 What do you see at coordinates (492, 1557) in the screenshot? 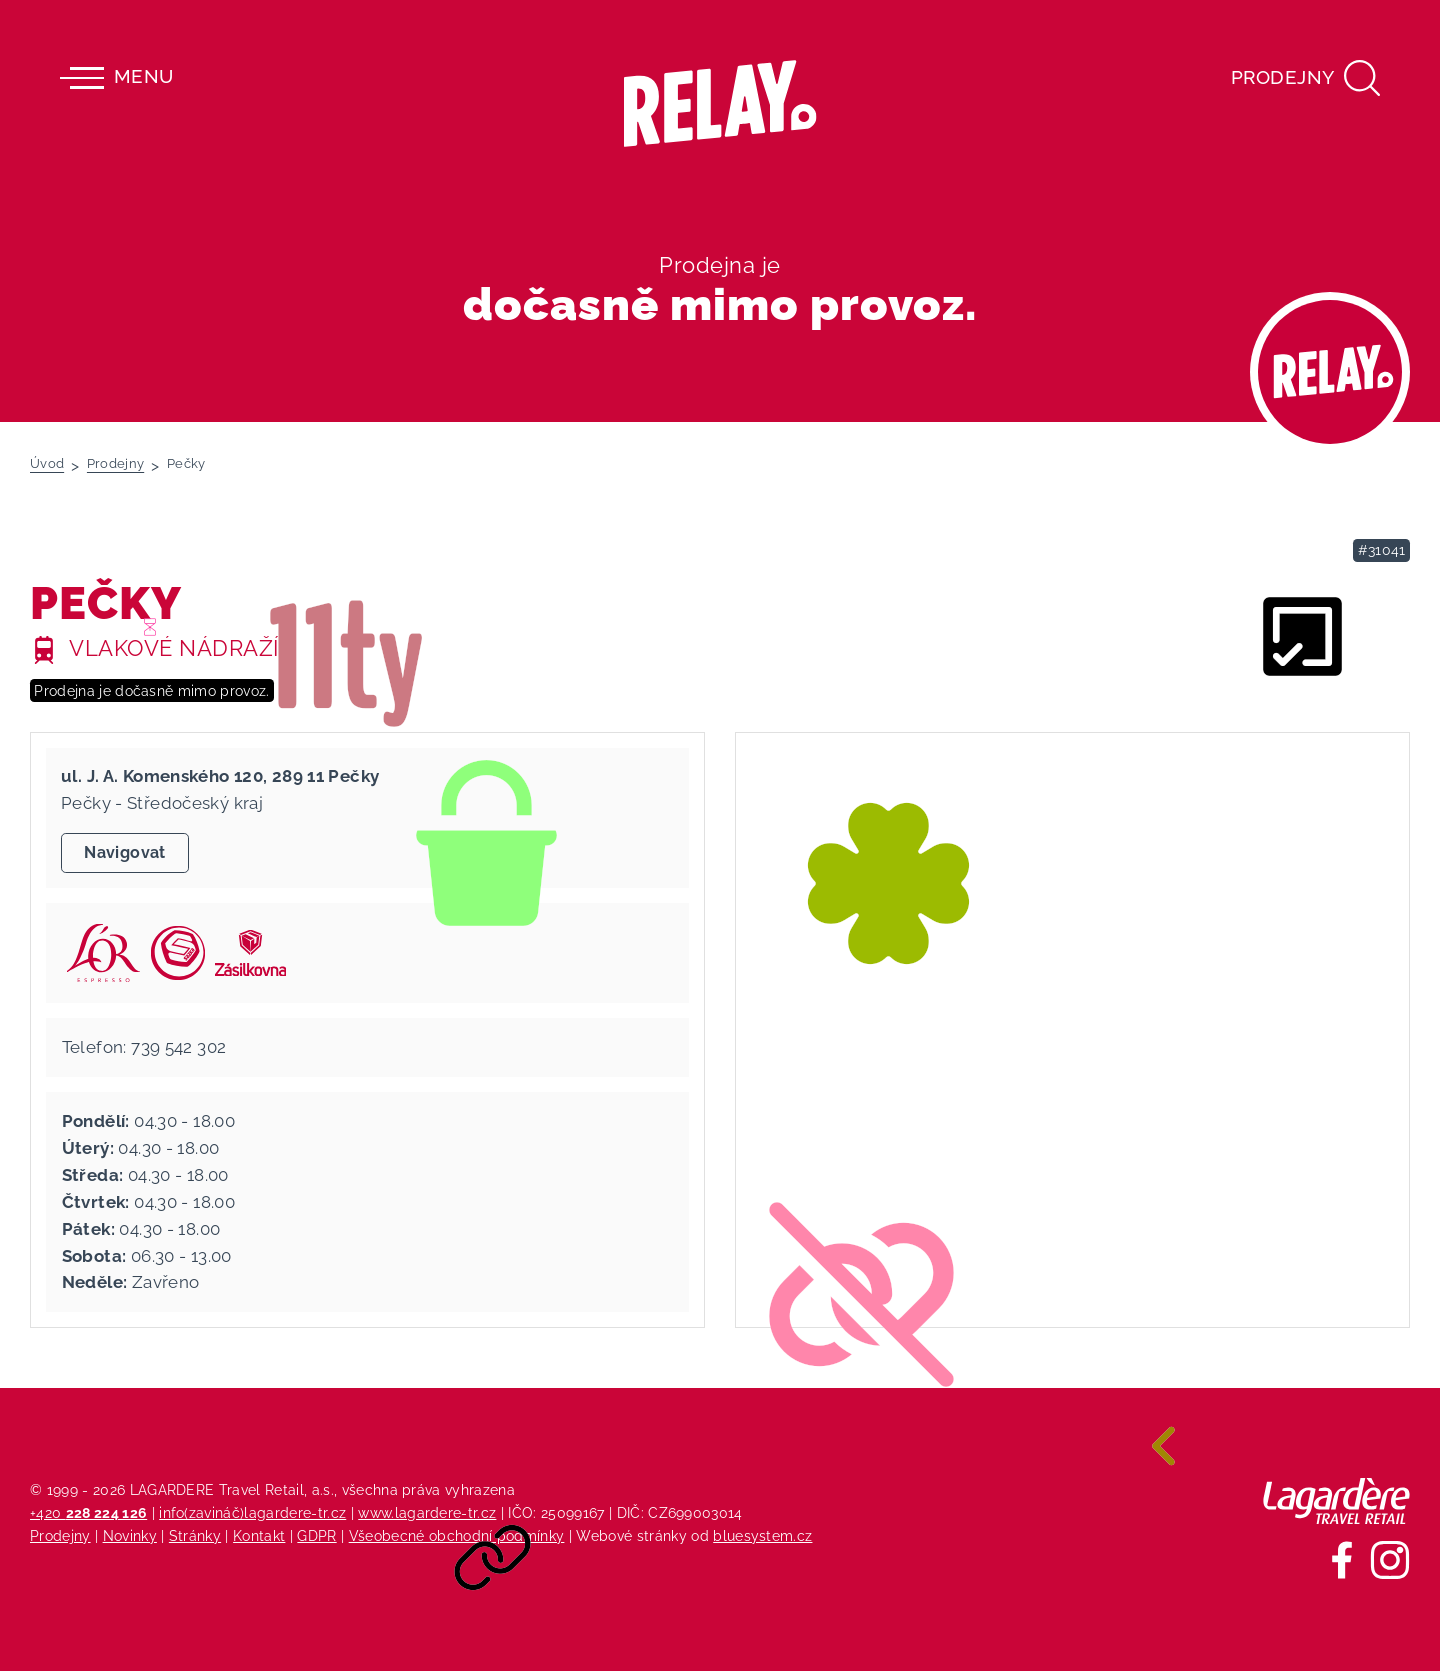
I see `copy or share a link` at bounding box center [492, 1557].